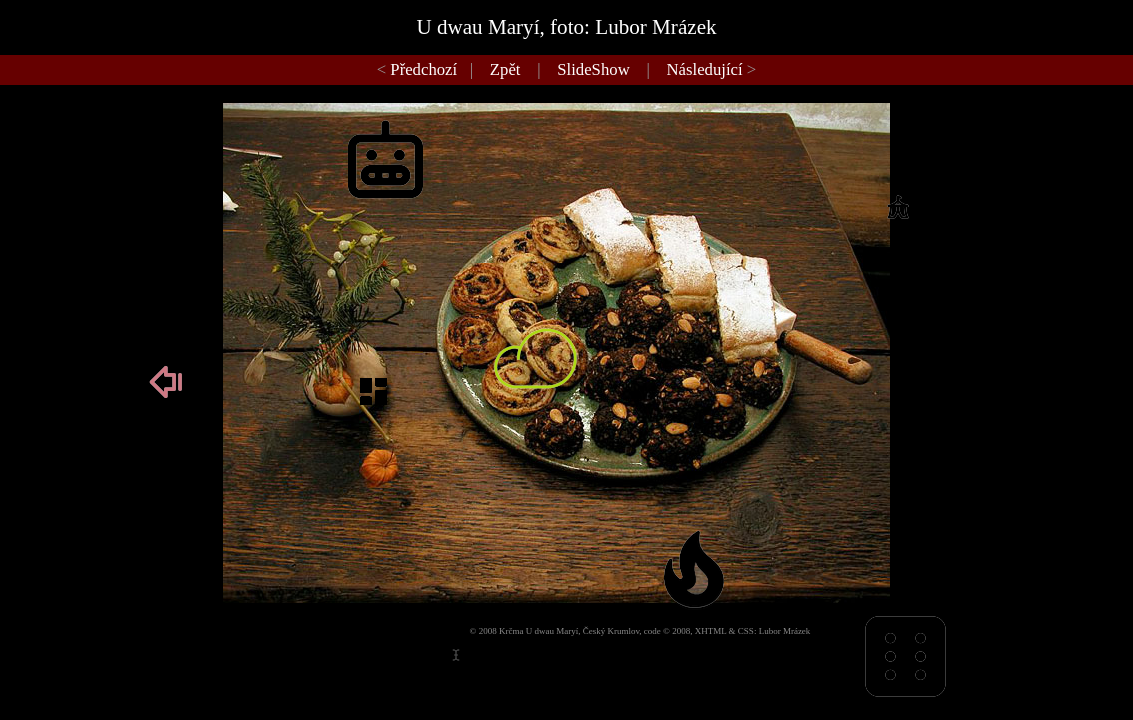 This screenshot has height=720, width=1133. What do you see at coordinates (385, 163) in the screenshot?
I see `access AI assistant or chatbot` at bounding box center [385, 163].